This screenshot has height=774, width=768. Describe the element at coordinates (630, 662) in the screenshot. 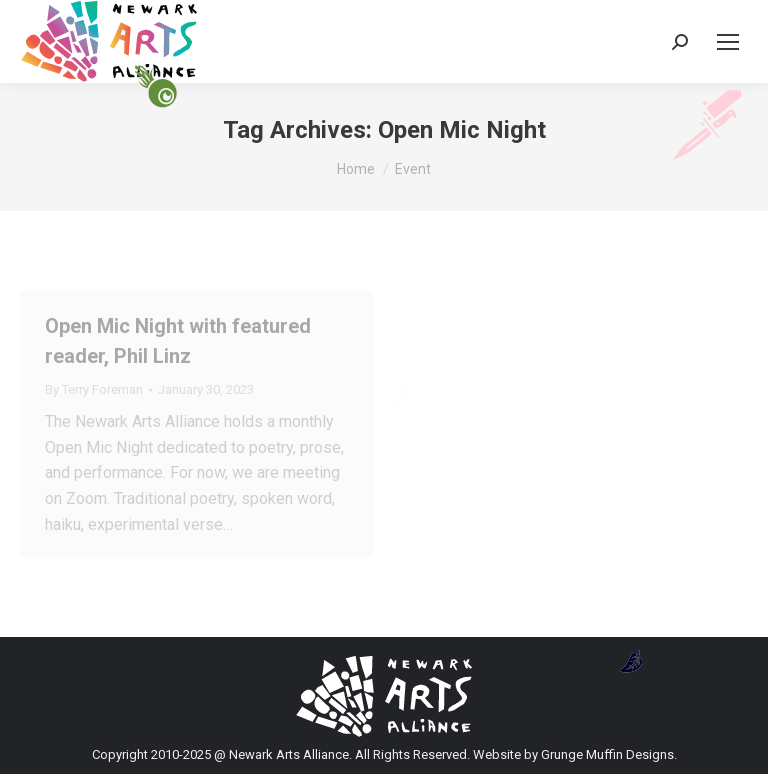

I see `indicates autumn or seasonal theme` at that location.